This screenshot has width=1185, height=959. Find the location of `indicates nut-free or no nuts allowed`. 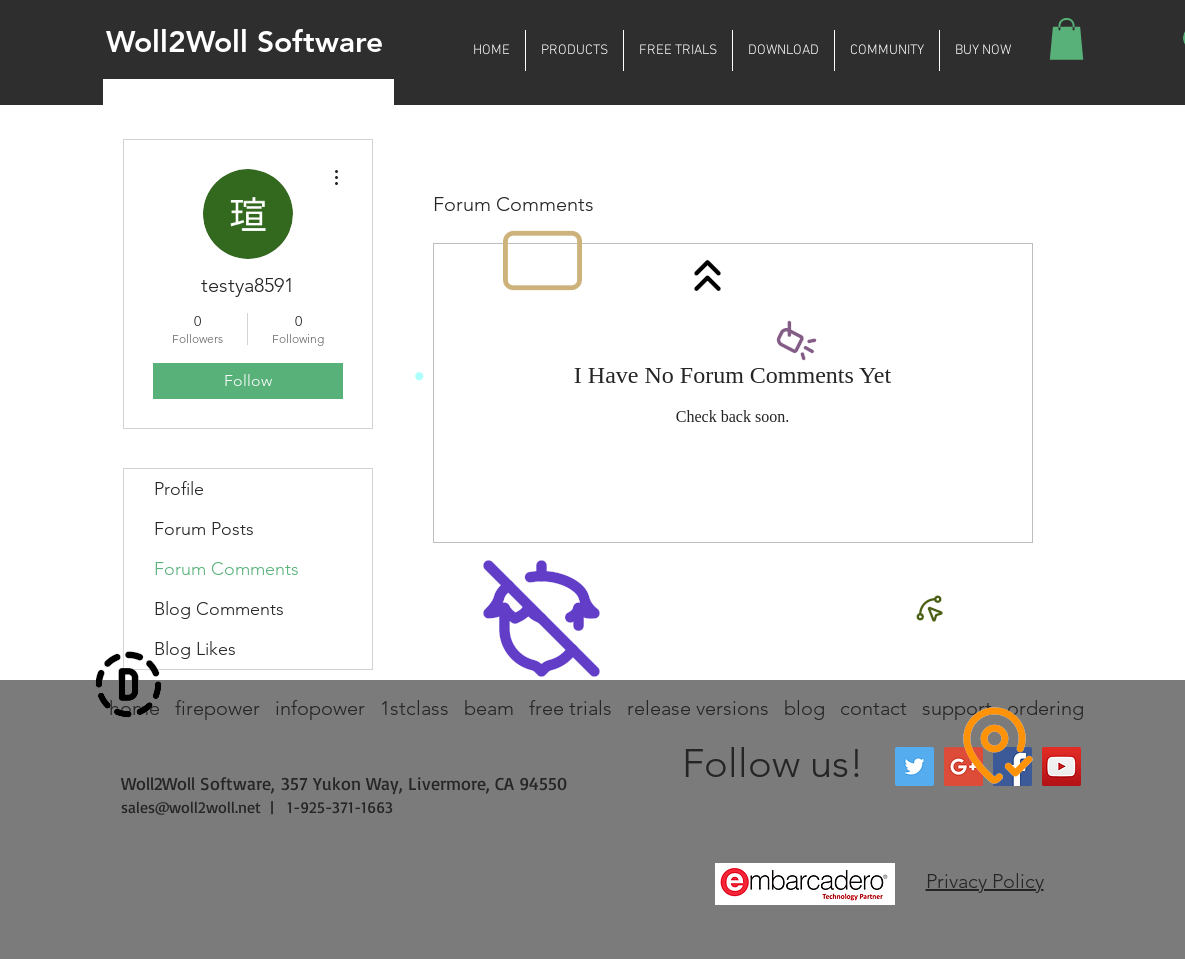

indicates nut-free or no nuts allowed is located at coordinates (541, 618).